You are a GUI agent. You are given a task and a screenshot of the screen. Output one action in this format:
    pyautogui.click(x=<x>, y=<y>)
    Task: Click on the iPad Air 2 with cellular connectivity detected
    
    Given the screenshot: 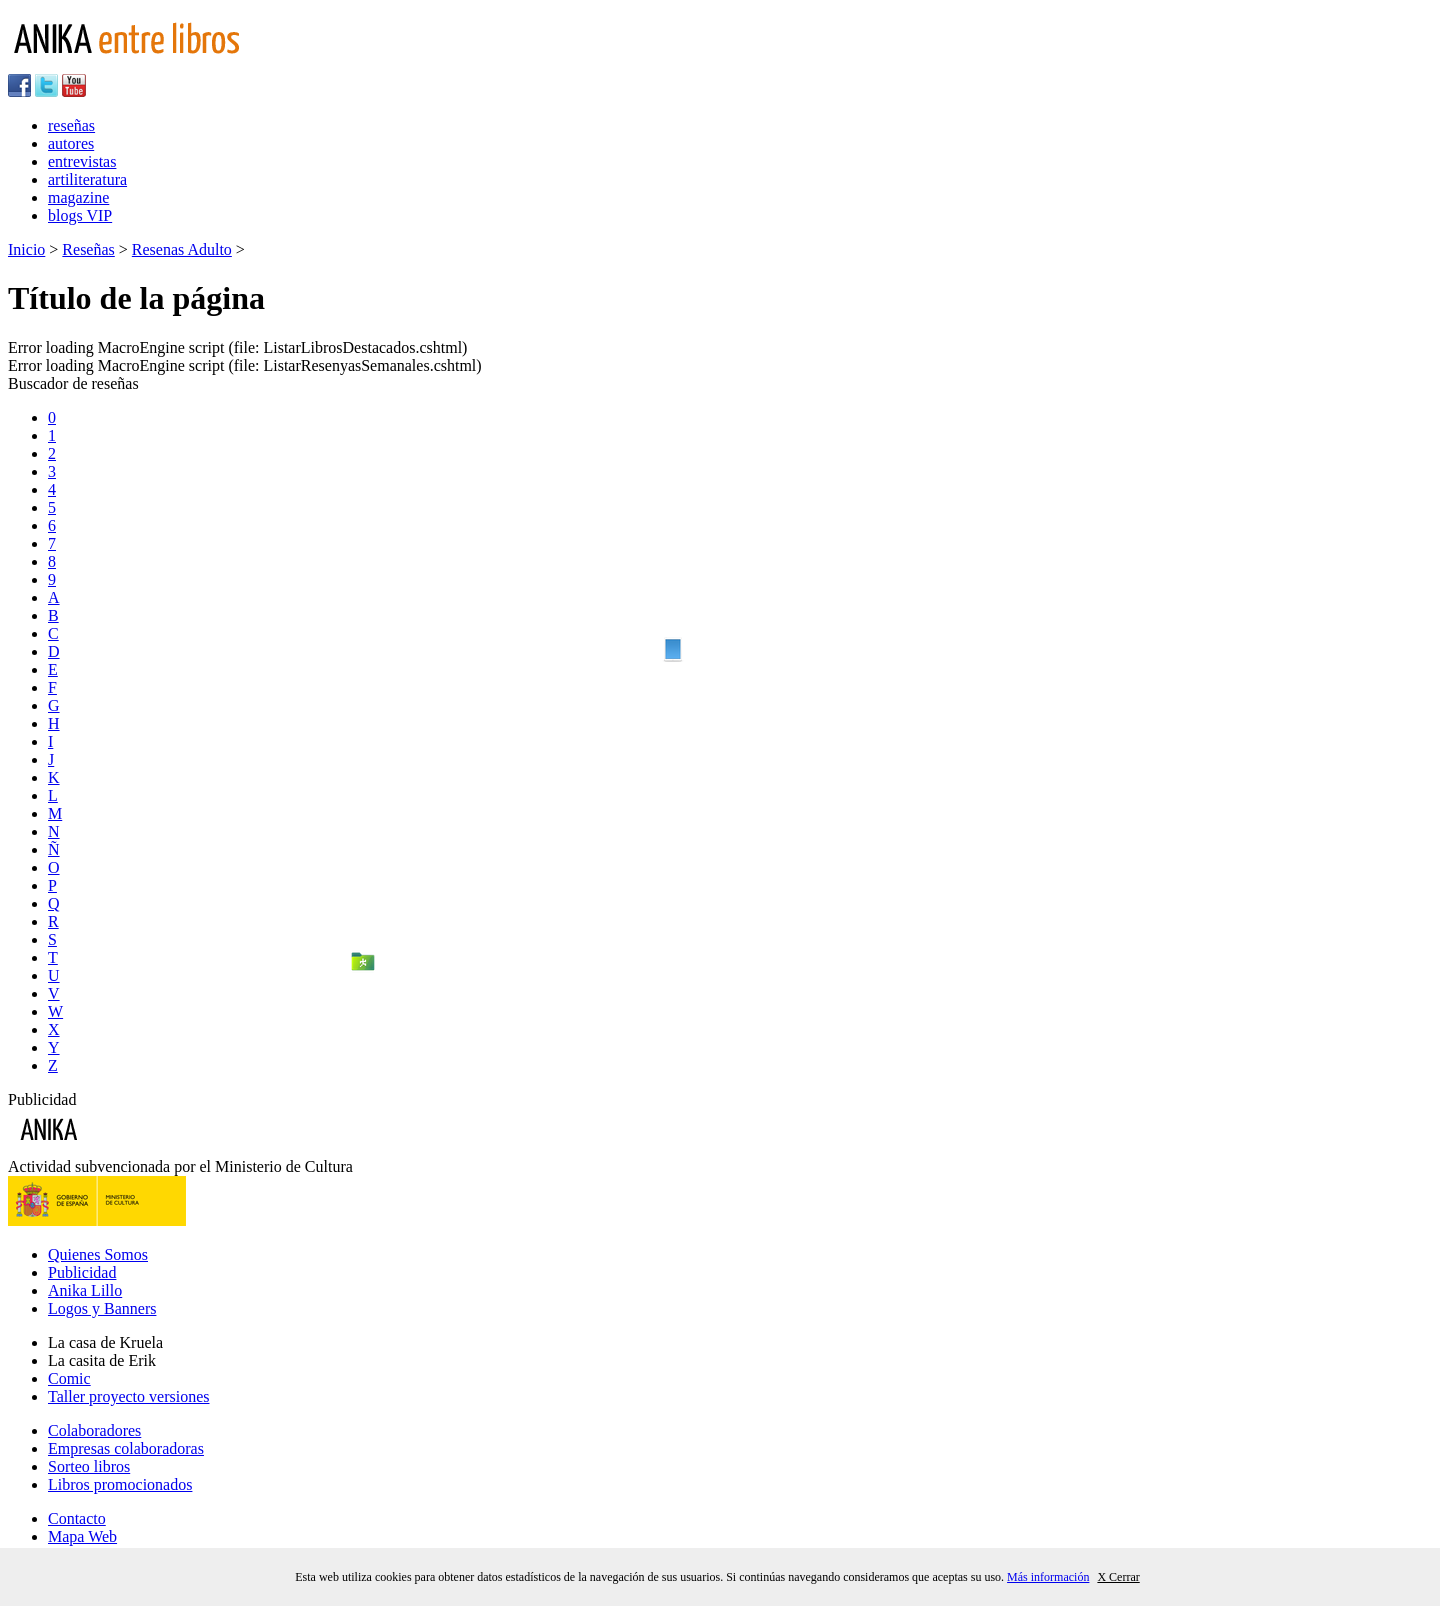 What is the action you would take?
    pyautogui.click(x=673, y=649)
    